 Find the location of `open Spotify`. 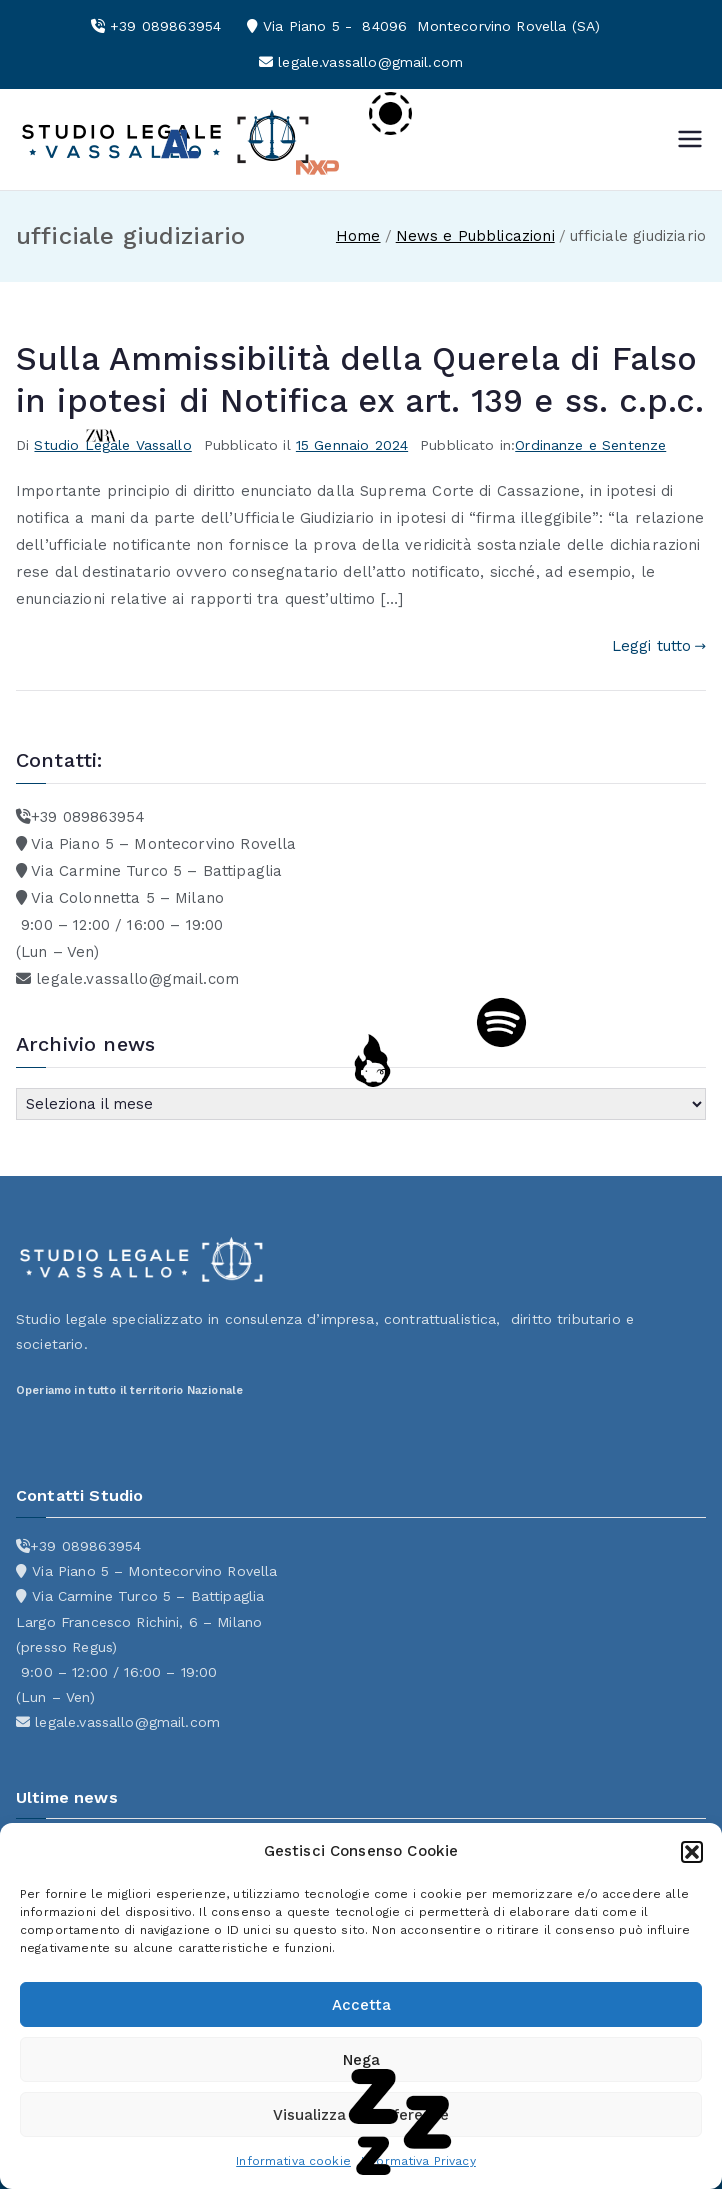

open Spotify is located at coordinates (501, 1022).